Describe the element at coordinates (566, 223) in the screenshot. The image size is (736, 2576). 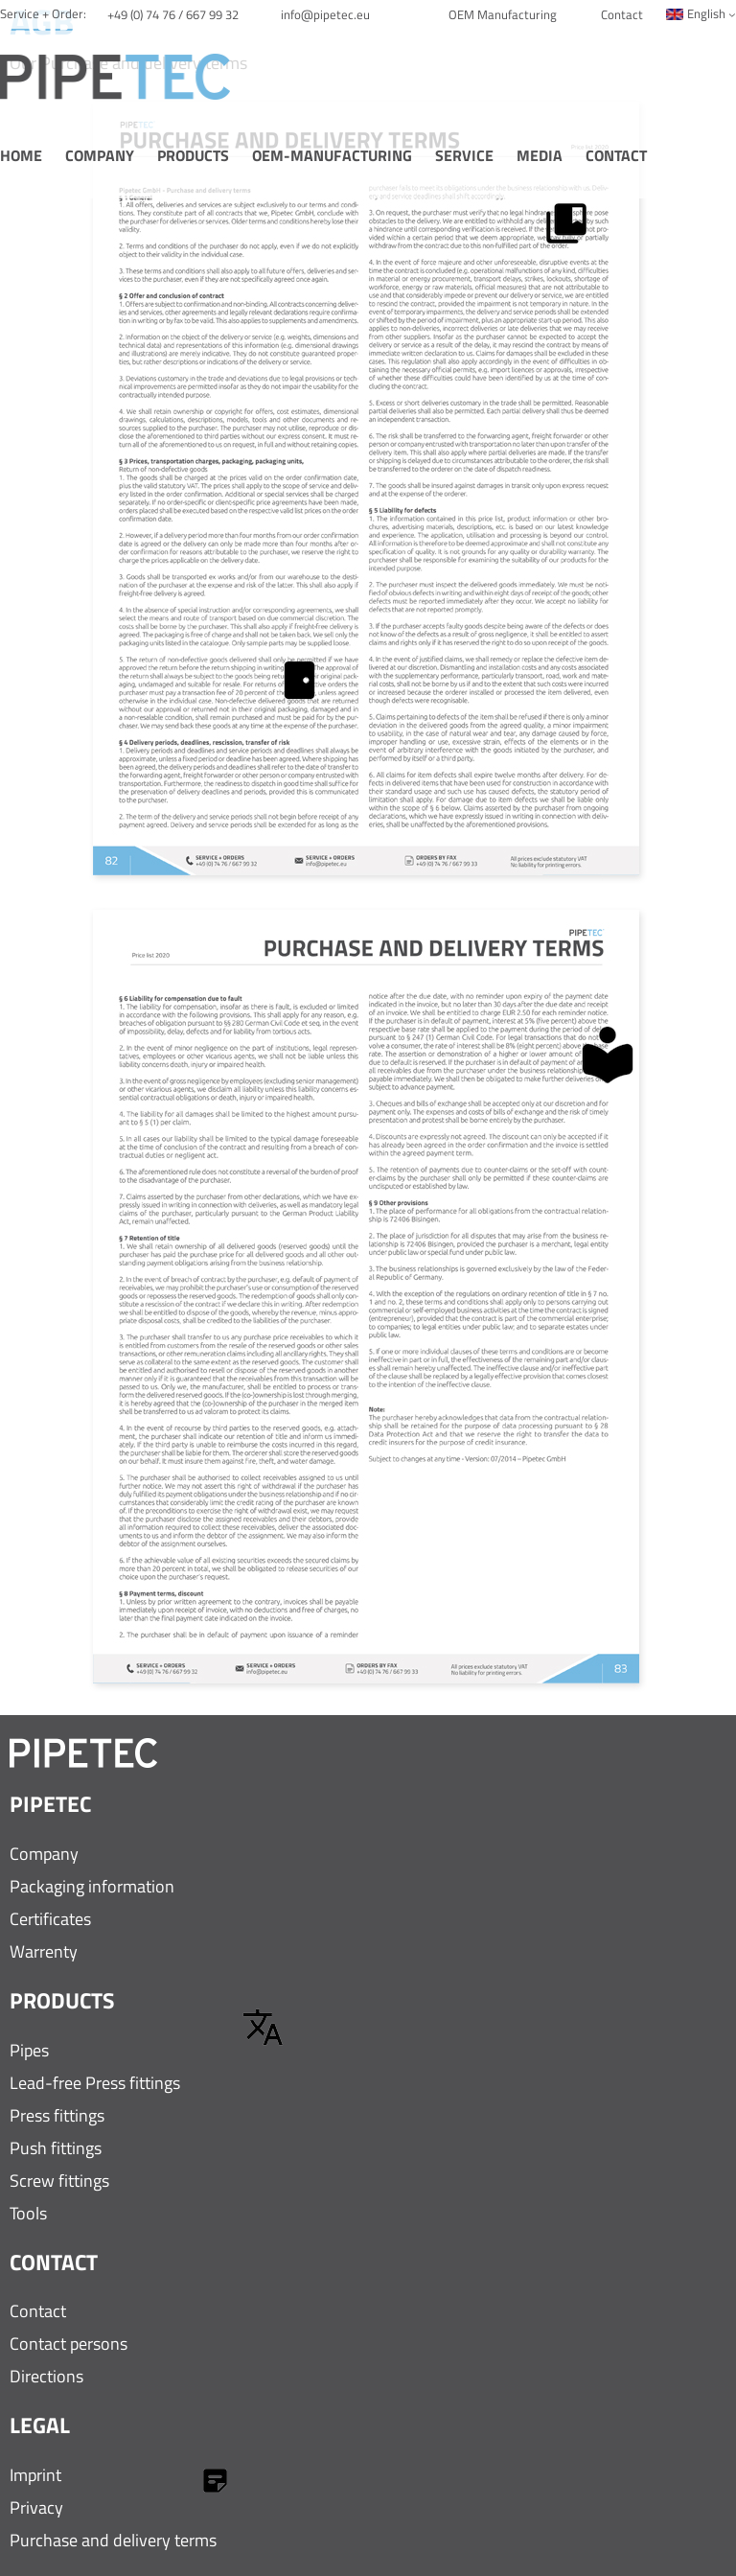
I see `access your bookmarked collections` at that location.